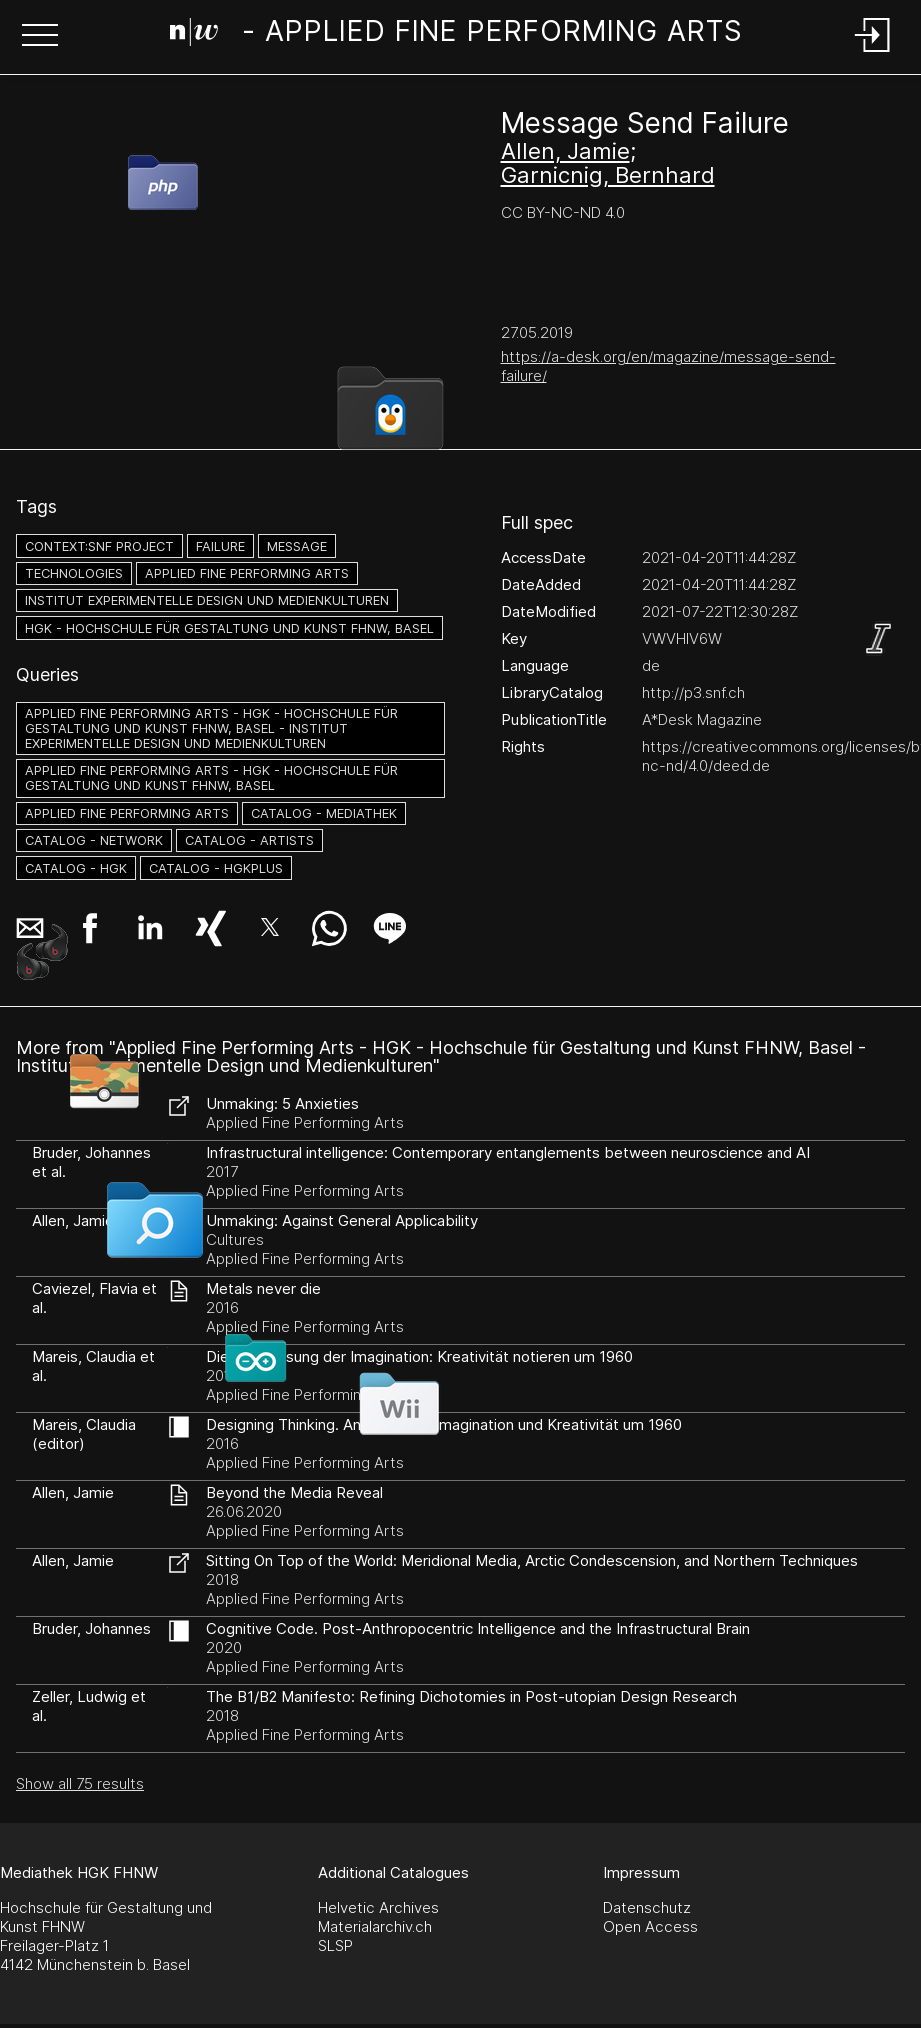 The width and height of the screenshot is (921, 2028). What do you see at coordinates (42, 953) in the screenshot?
I see `connect beats fit pro earbuds via bluetooth` at bounding box center [42, 953].